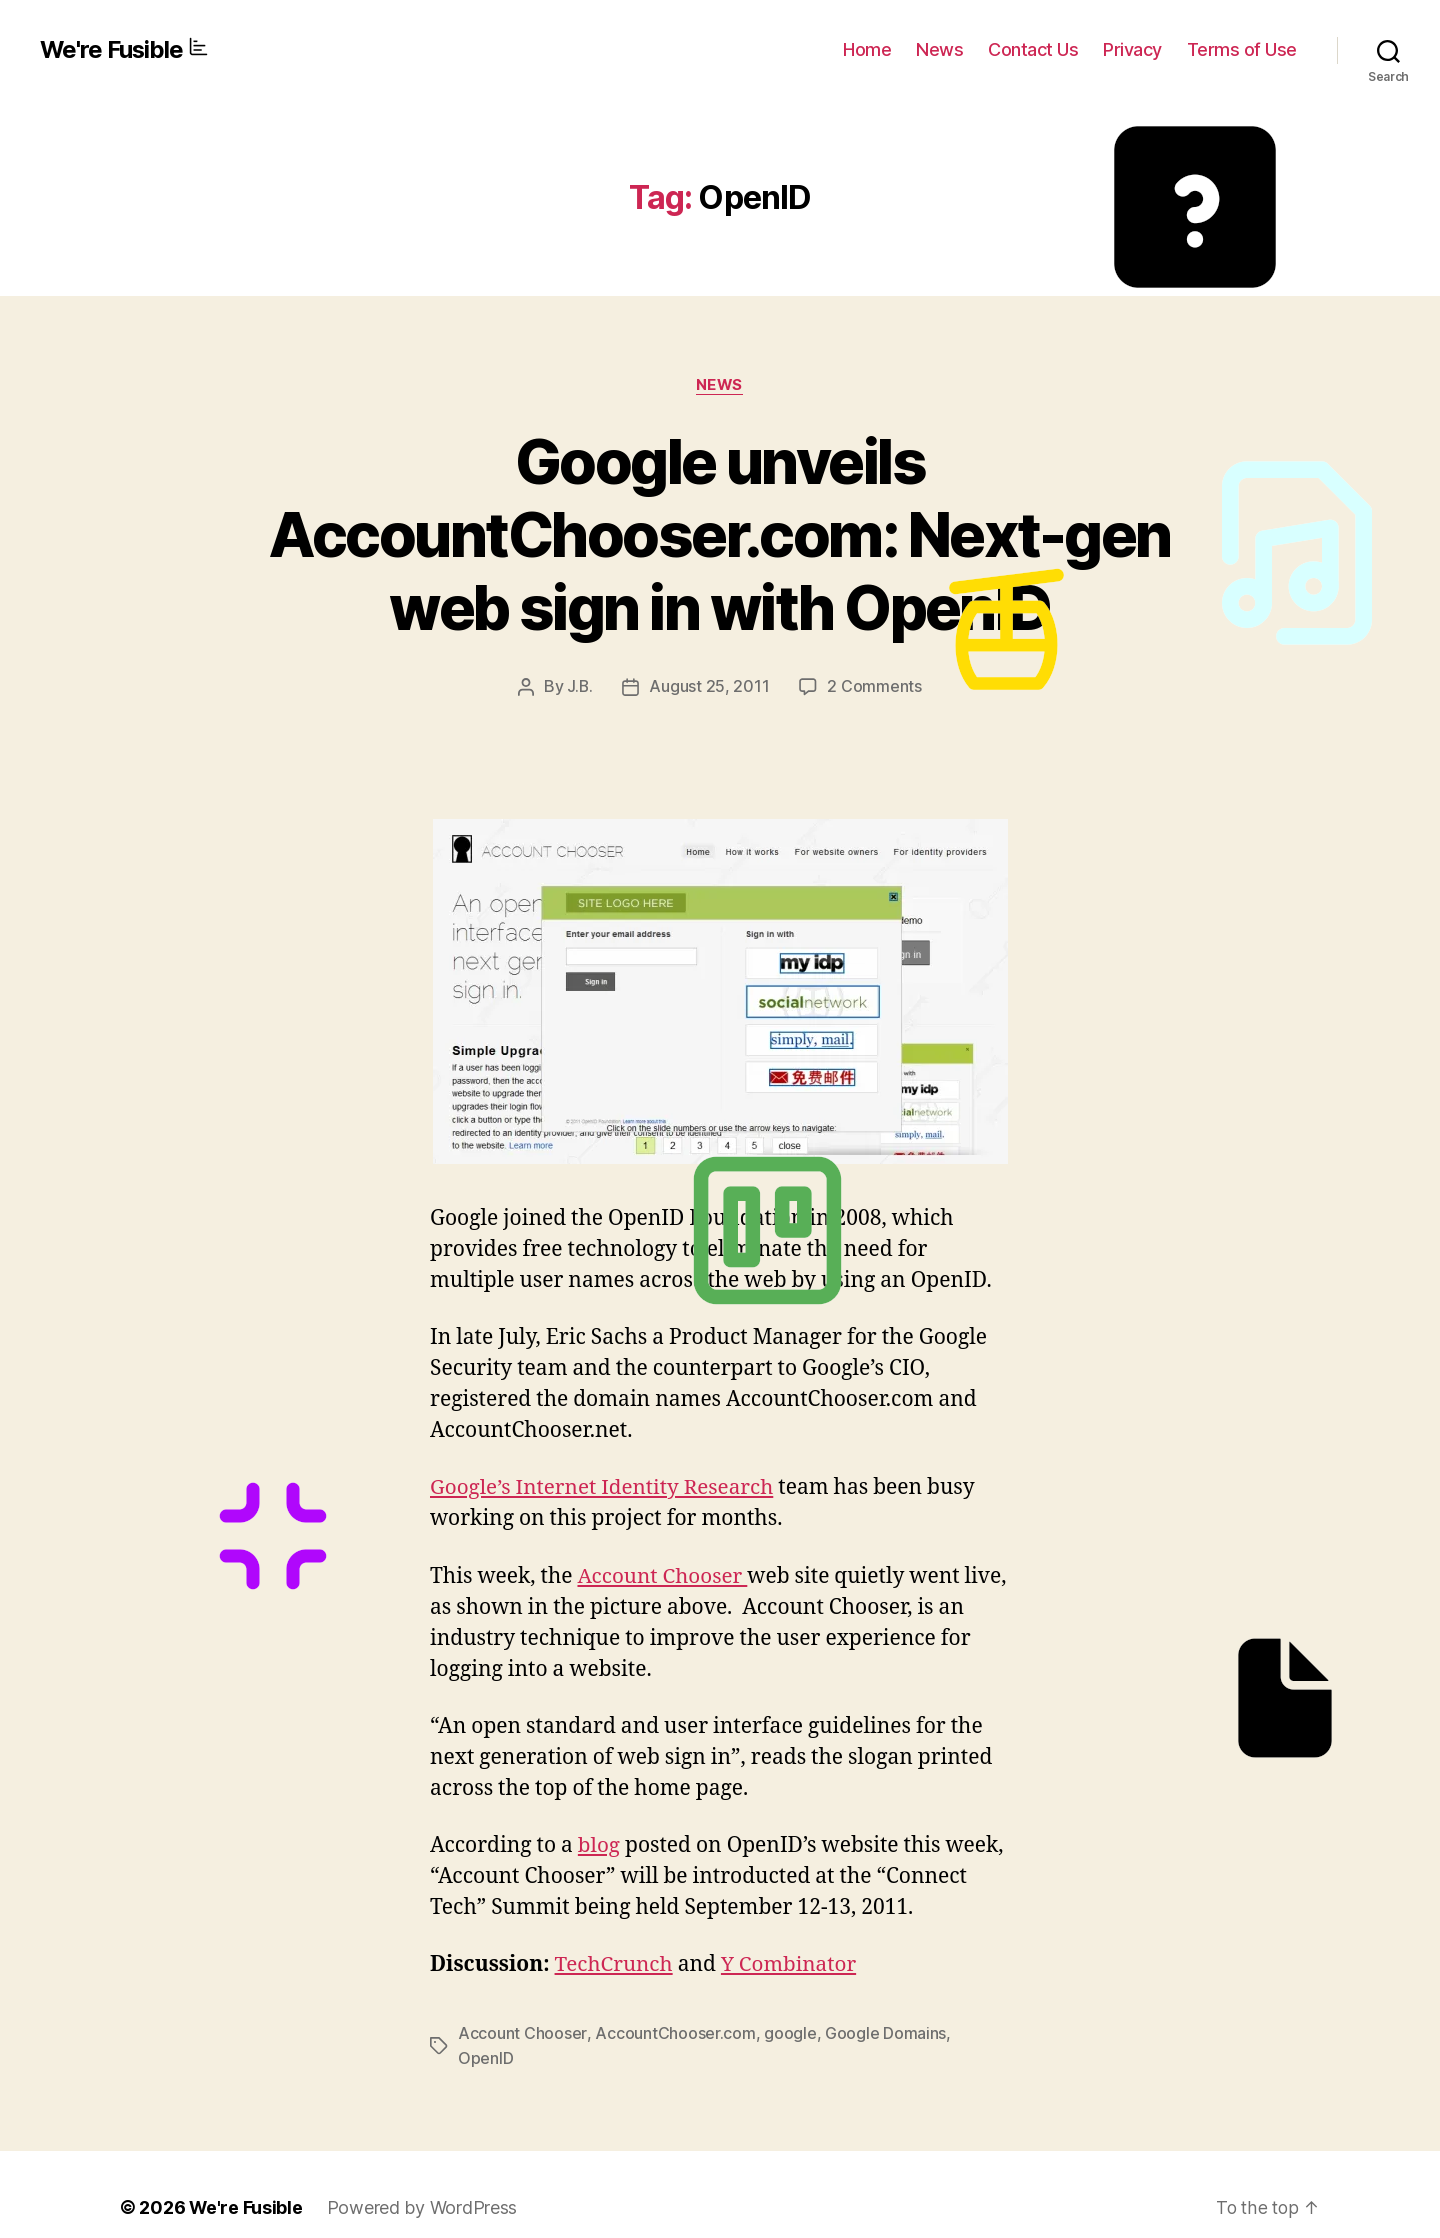 The width and height of the screenshot is (1440, 2238). I want to click on view bar chart analytics, so click(198, 46).